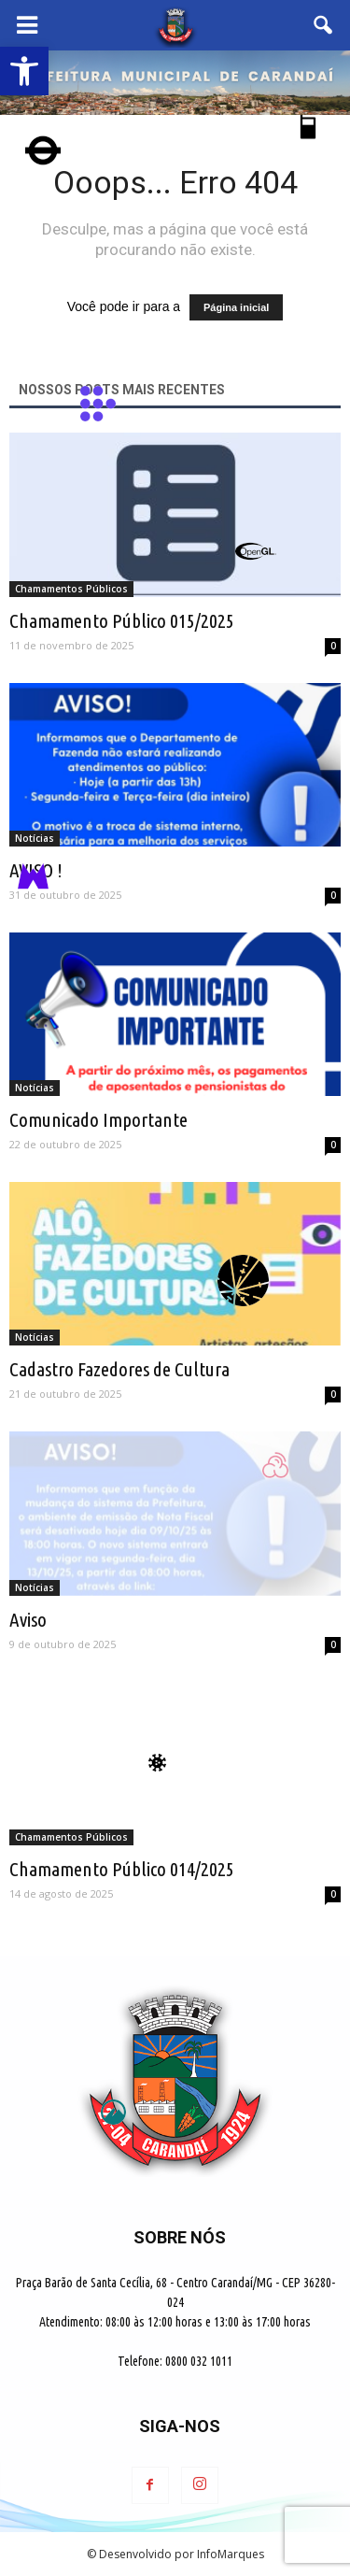 This screenshot has height=2576, width=350. Describe the element at coordinates (98, 404) in the screenshot. I see `open the mubi streaming app` at that location.